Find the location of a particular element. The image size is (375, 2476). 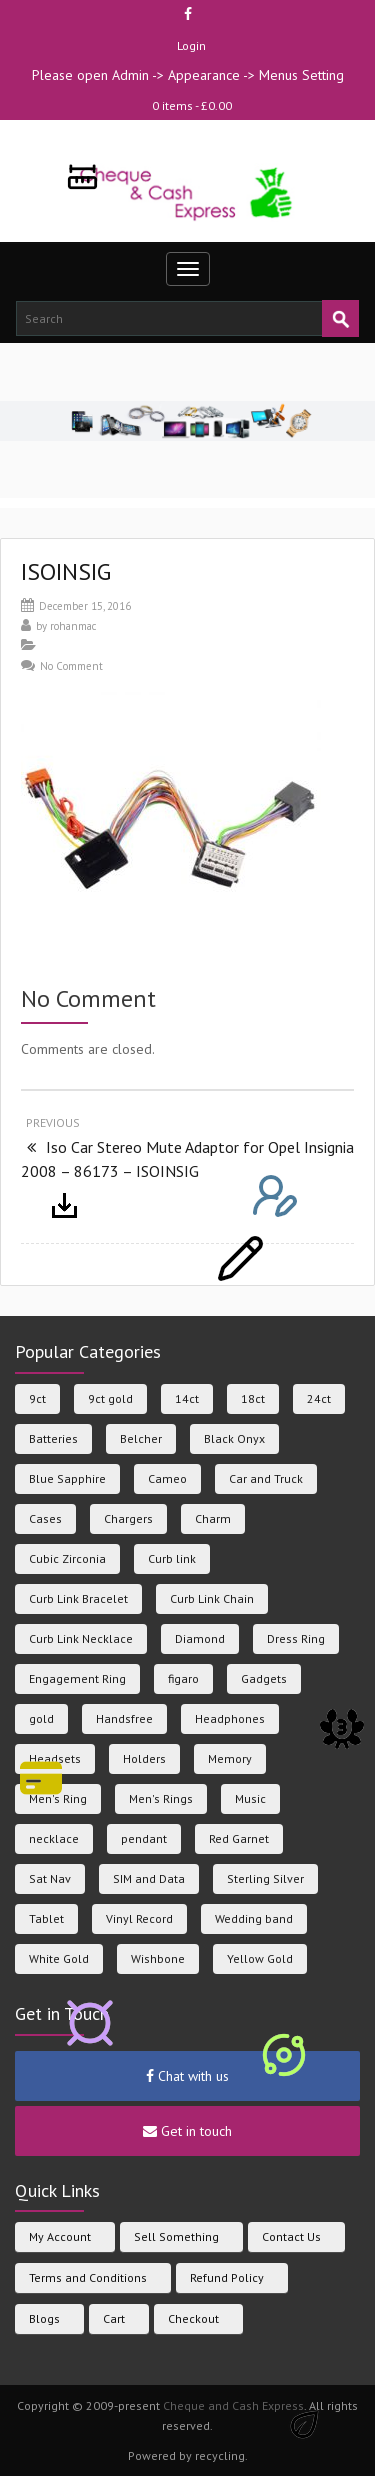

view orbital or satellite tracking is located at coordinates (284, 2055).